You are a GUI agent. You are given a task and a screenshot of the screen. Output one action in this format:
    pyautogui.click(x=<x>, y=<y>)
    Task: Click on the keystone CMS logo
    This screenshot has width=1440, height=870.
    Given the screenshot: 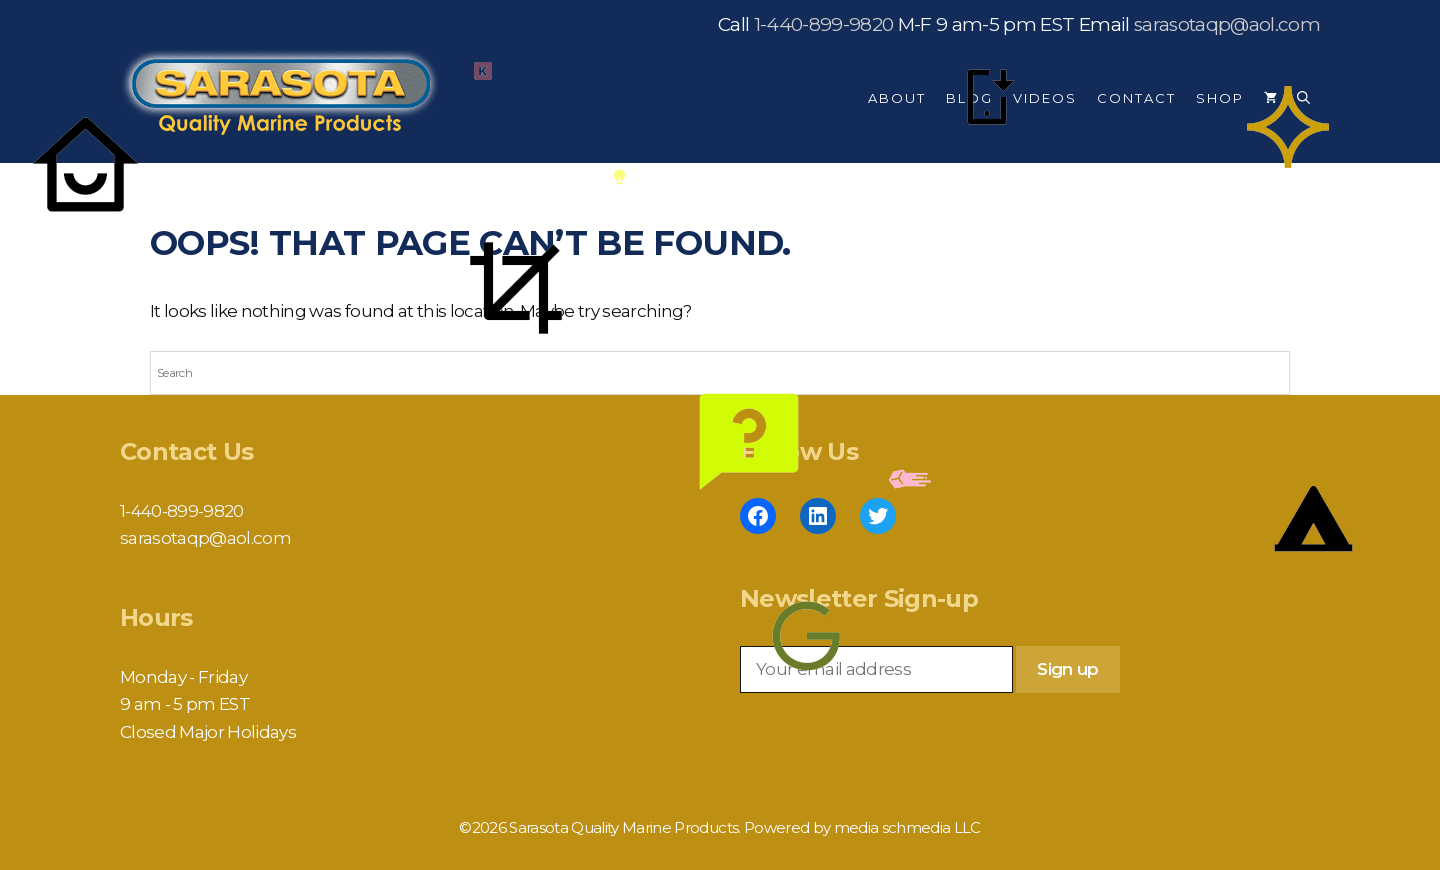 What is the action you would take?
    pyautogui.click(x=483, y=71)
    